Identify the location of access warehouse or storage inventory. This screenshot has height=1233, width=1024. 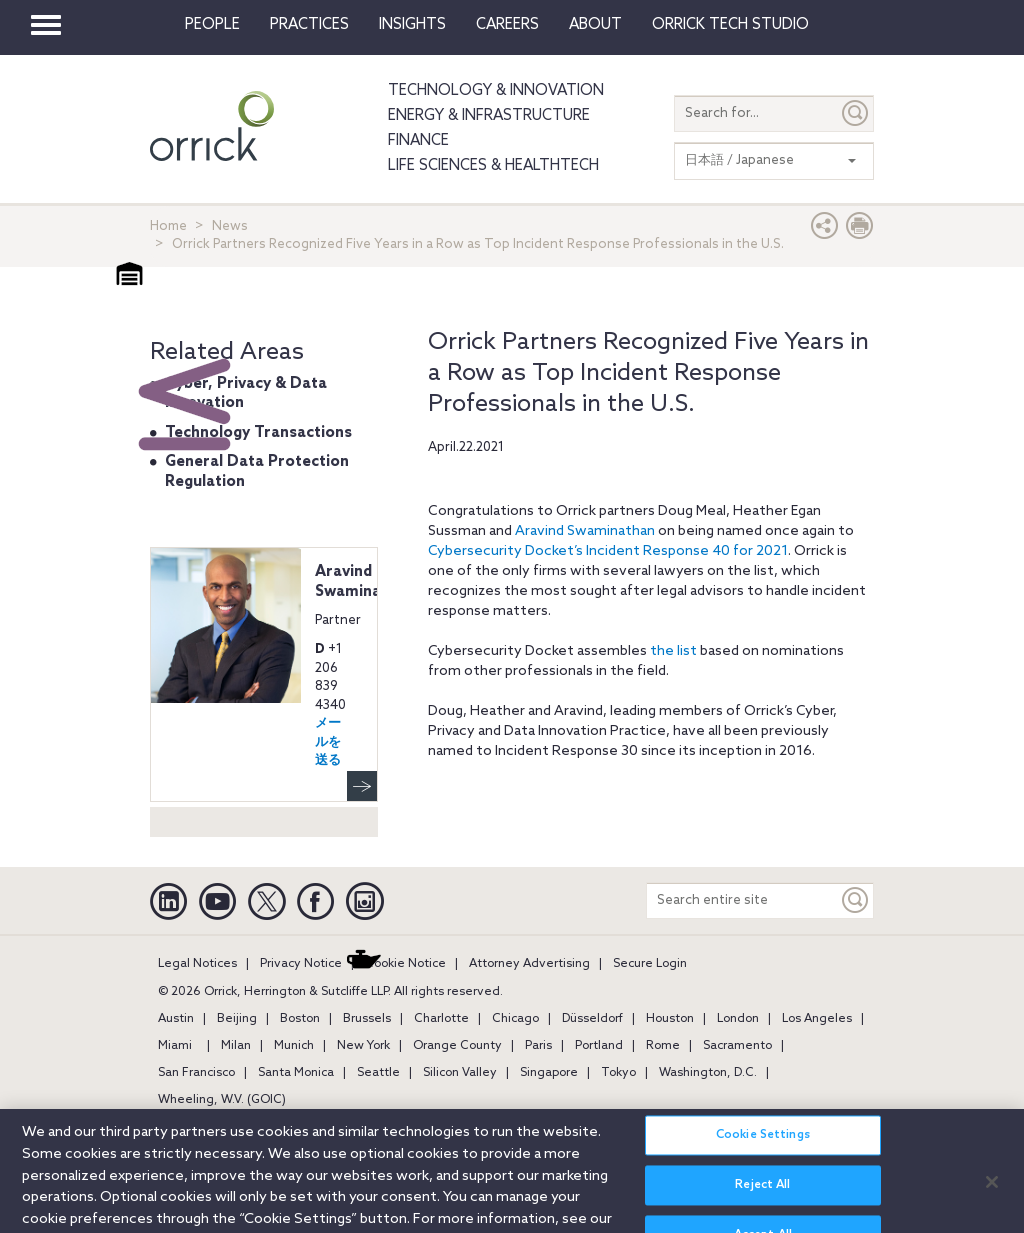
(129, 273).